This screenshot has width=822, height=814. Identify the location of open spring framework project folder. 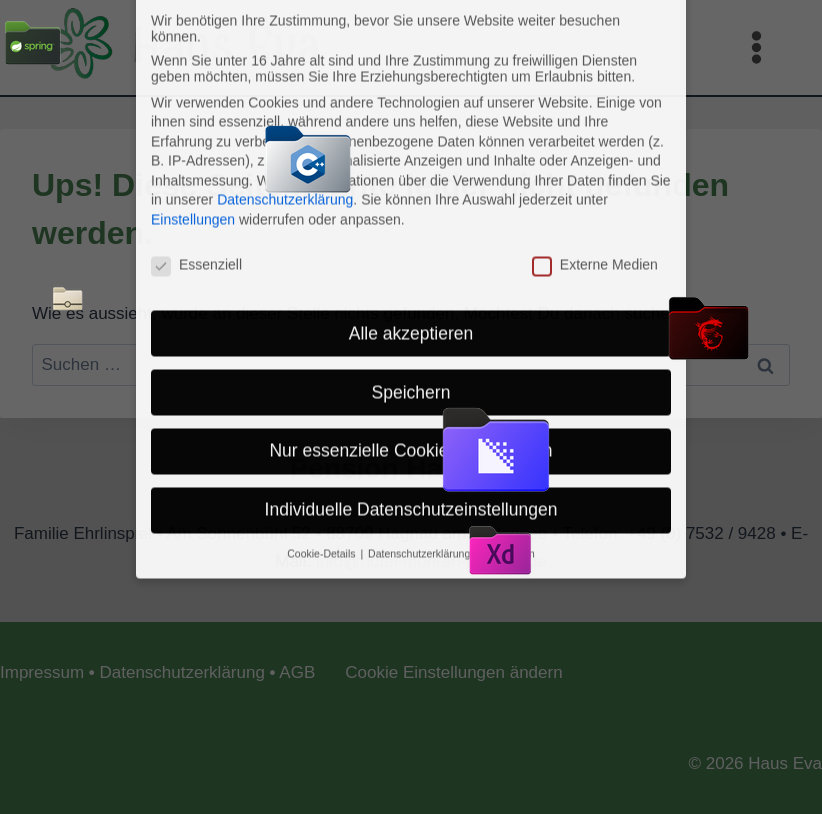
(32, 44).